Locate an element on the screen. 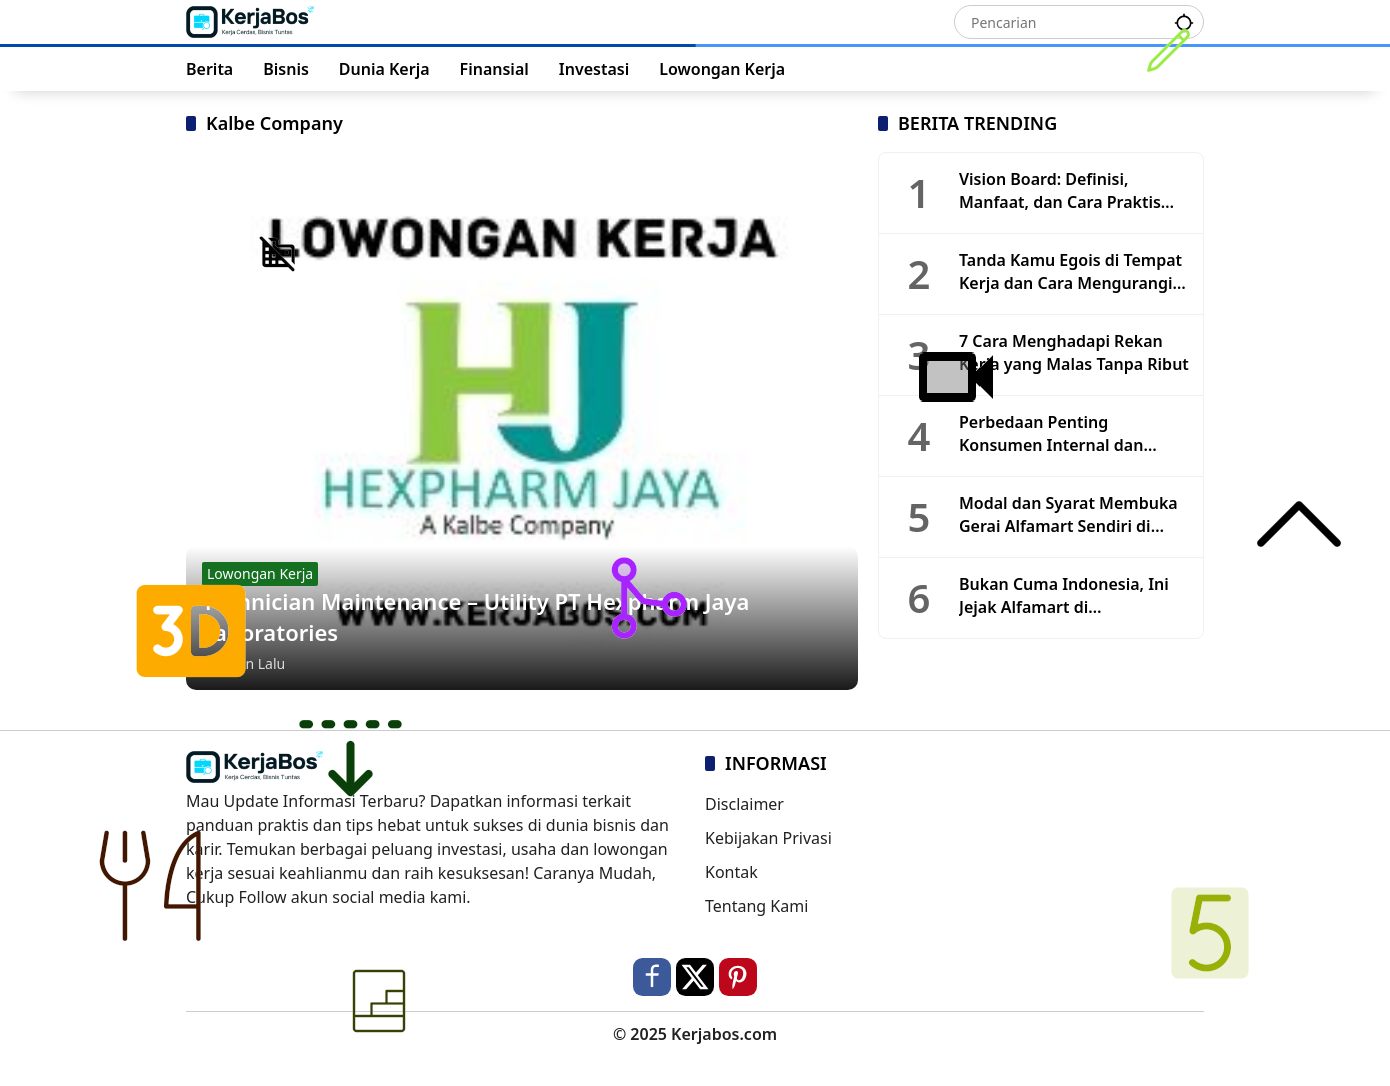  find nearby restaurants or dining options is located at coordinates (152, 883).